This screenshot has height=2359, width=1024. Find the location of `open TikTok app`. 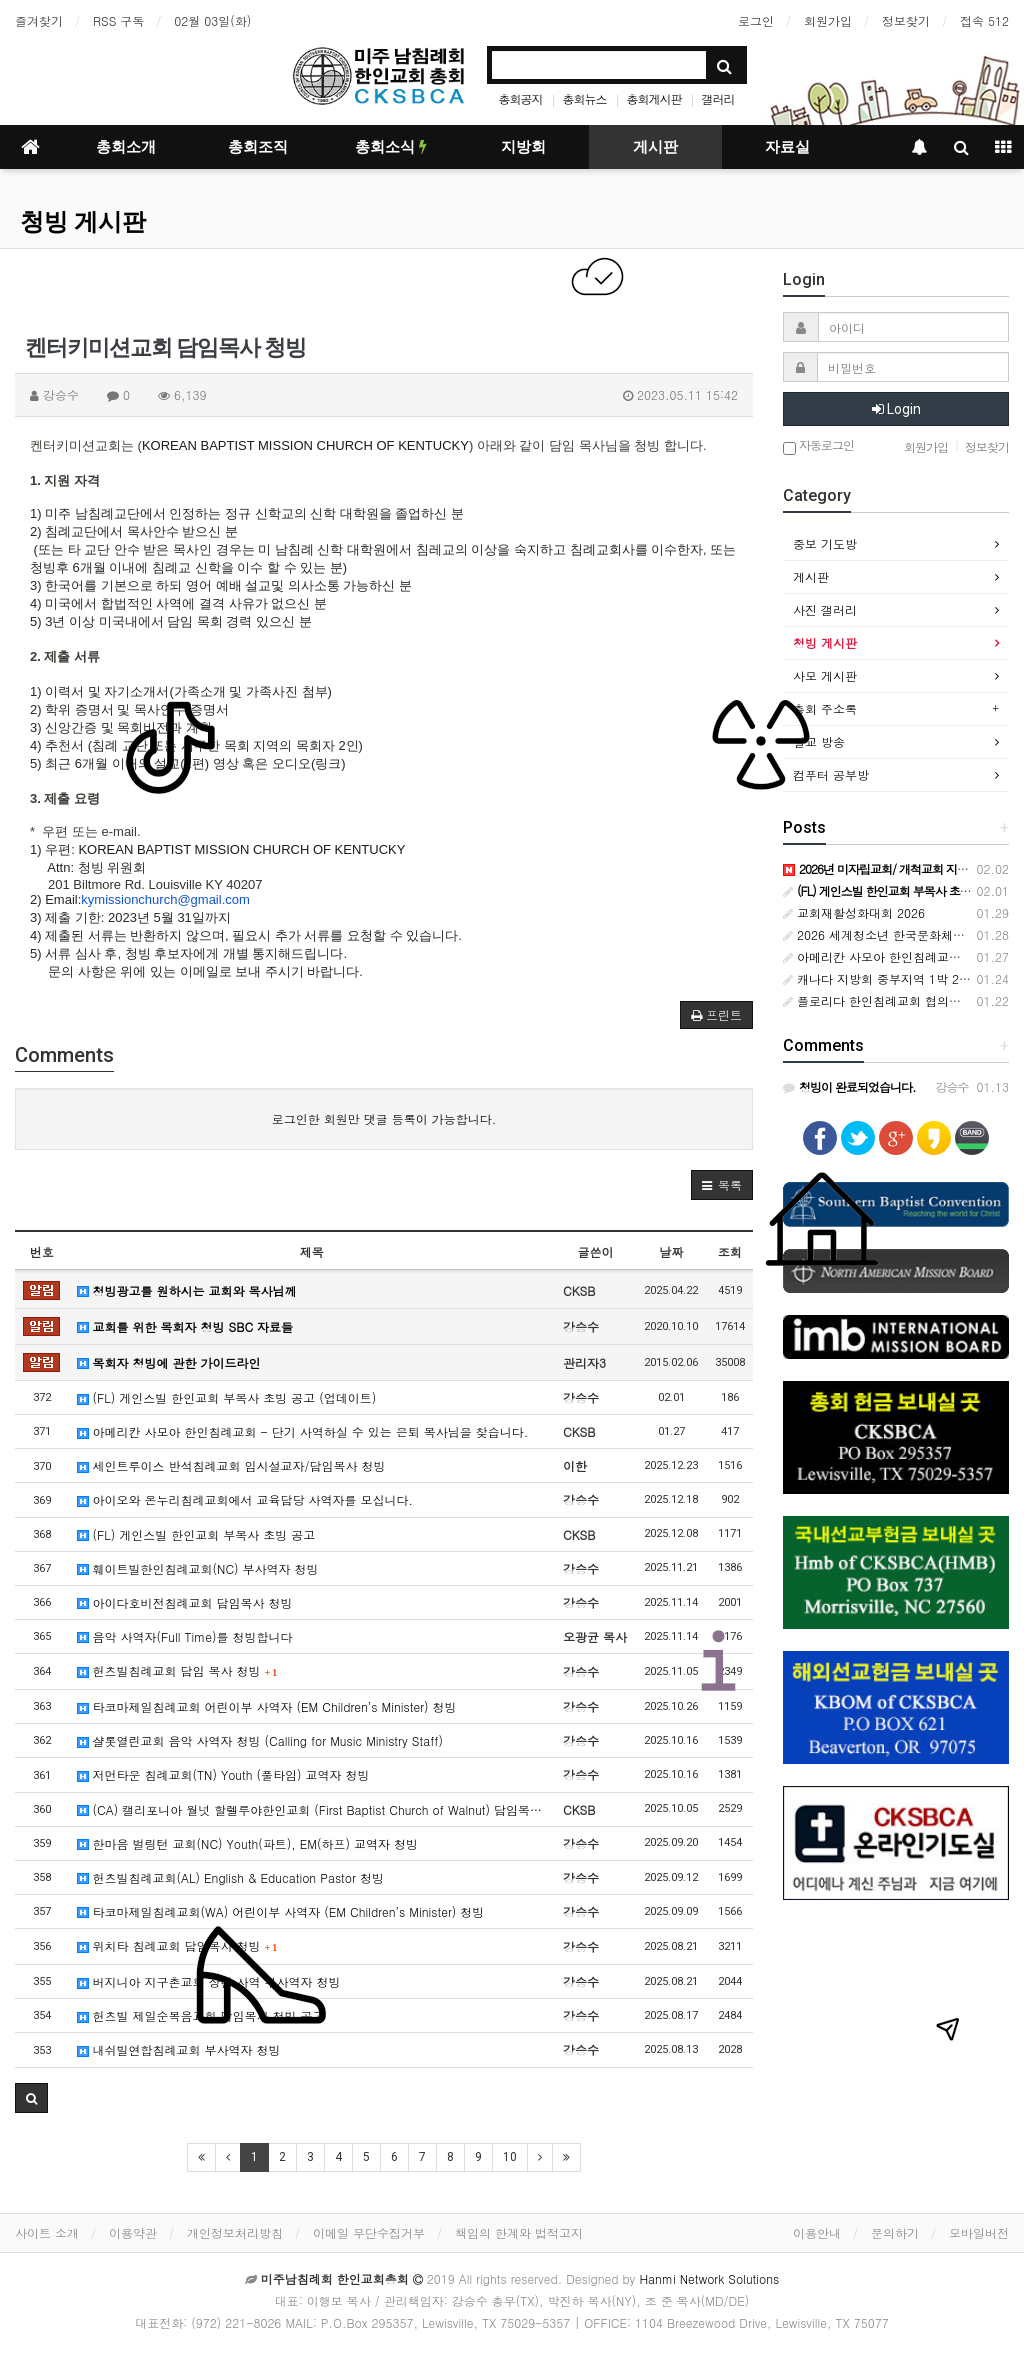

open TikTok app is located at coordinates (170, 749).